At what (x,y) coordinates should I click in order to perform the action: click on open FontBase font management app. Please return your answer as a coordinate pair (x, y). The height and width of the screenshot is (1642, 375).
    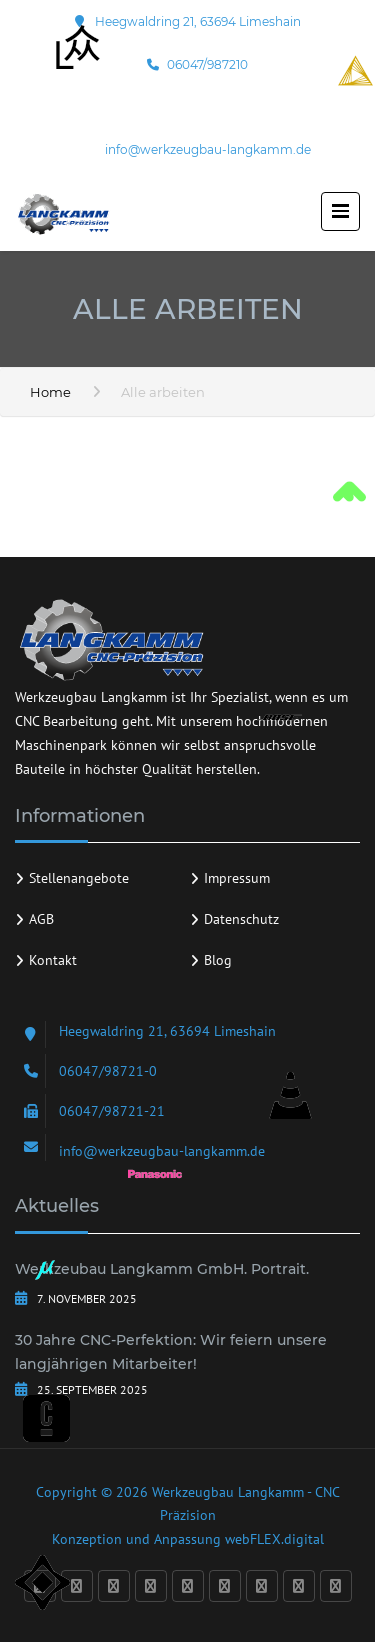
    Looking at the image, I should click on (349, 491).